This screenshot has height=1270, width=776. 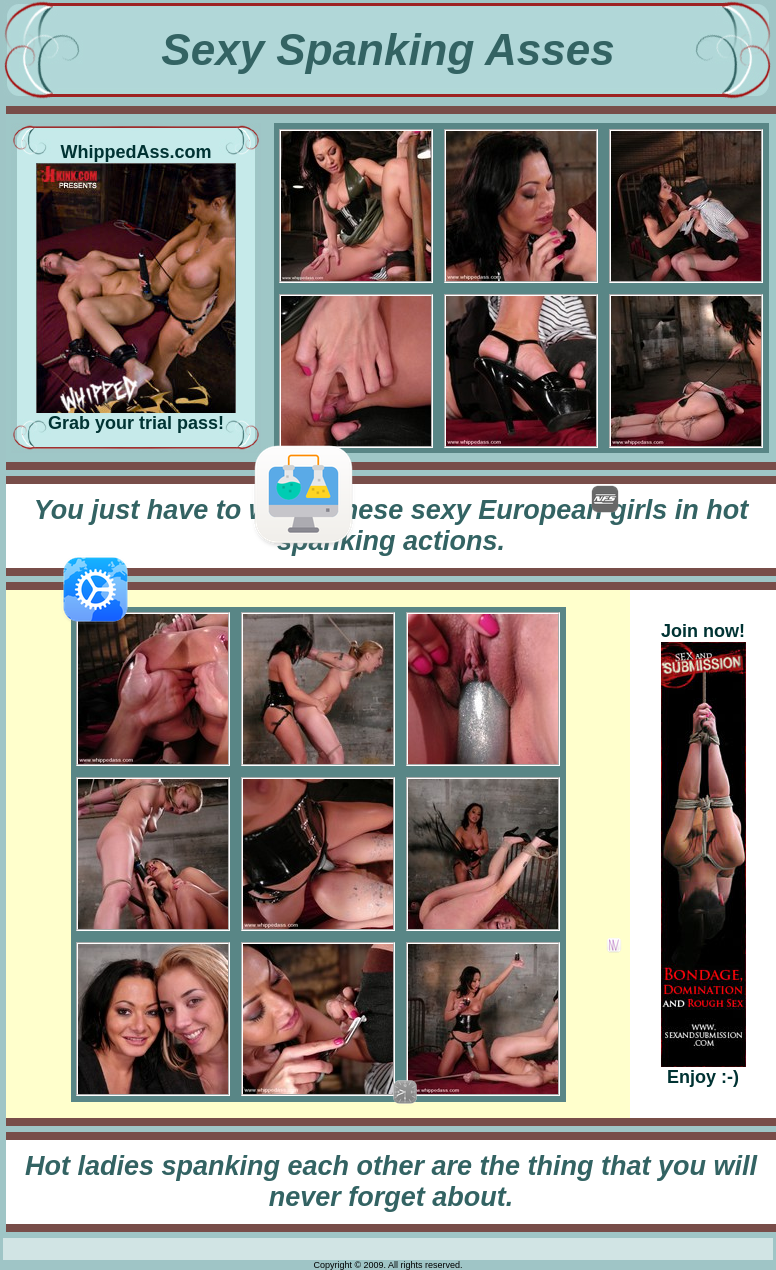 What do you see at coordinates (303, 494) in the screenshot?
I see `open formatlab application` at bounding box center [303, 494].